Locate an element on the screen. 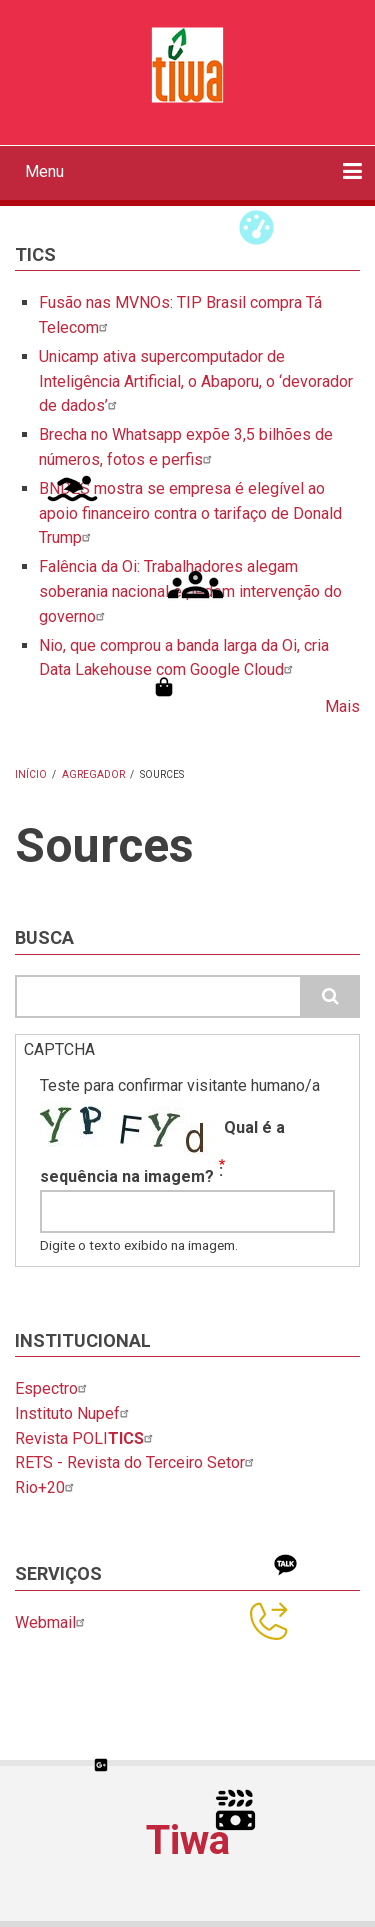 The height and width of the screenshot is (1927, 375). sign in with Google+ is located at coordinates (101, 1765).